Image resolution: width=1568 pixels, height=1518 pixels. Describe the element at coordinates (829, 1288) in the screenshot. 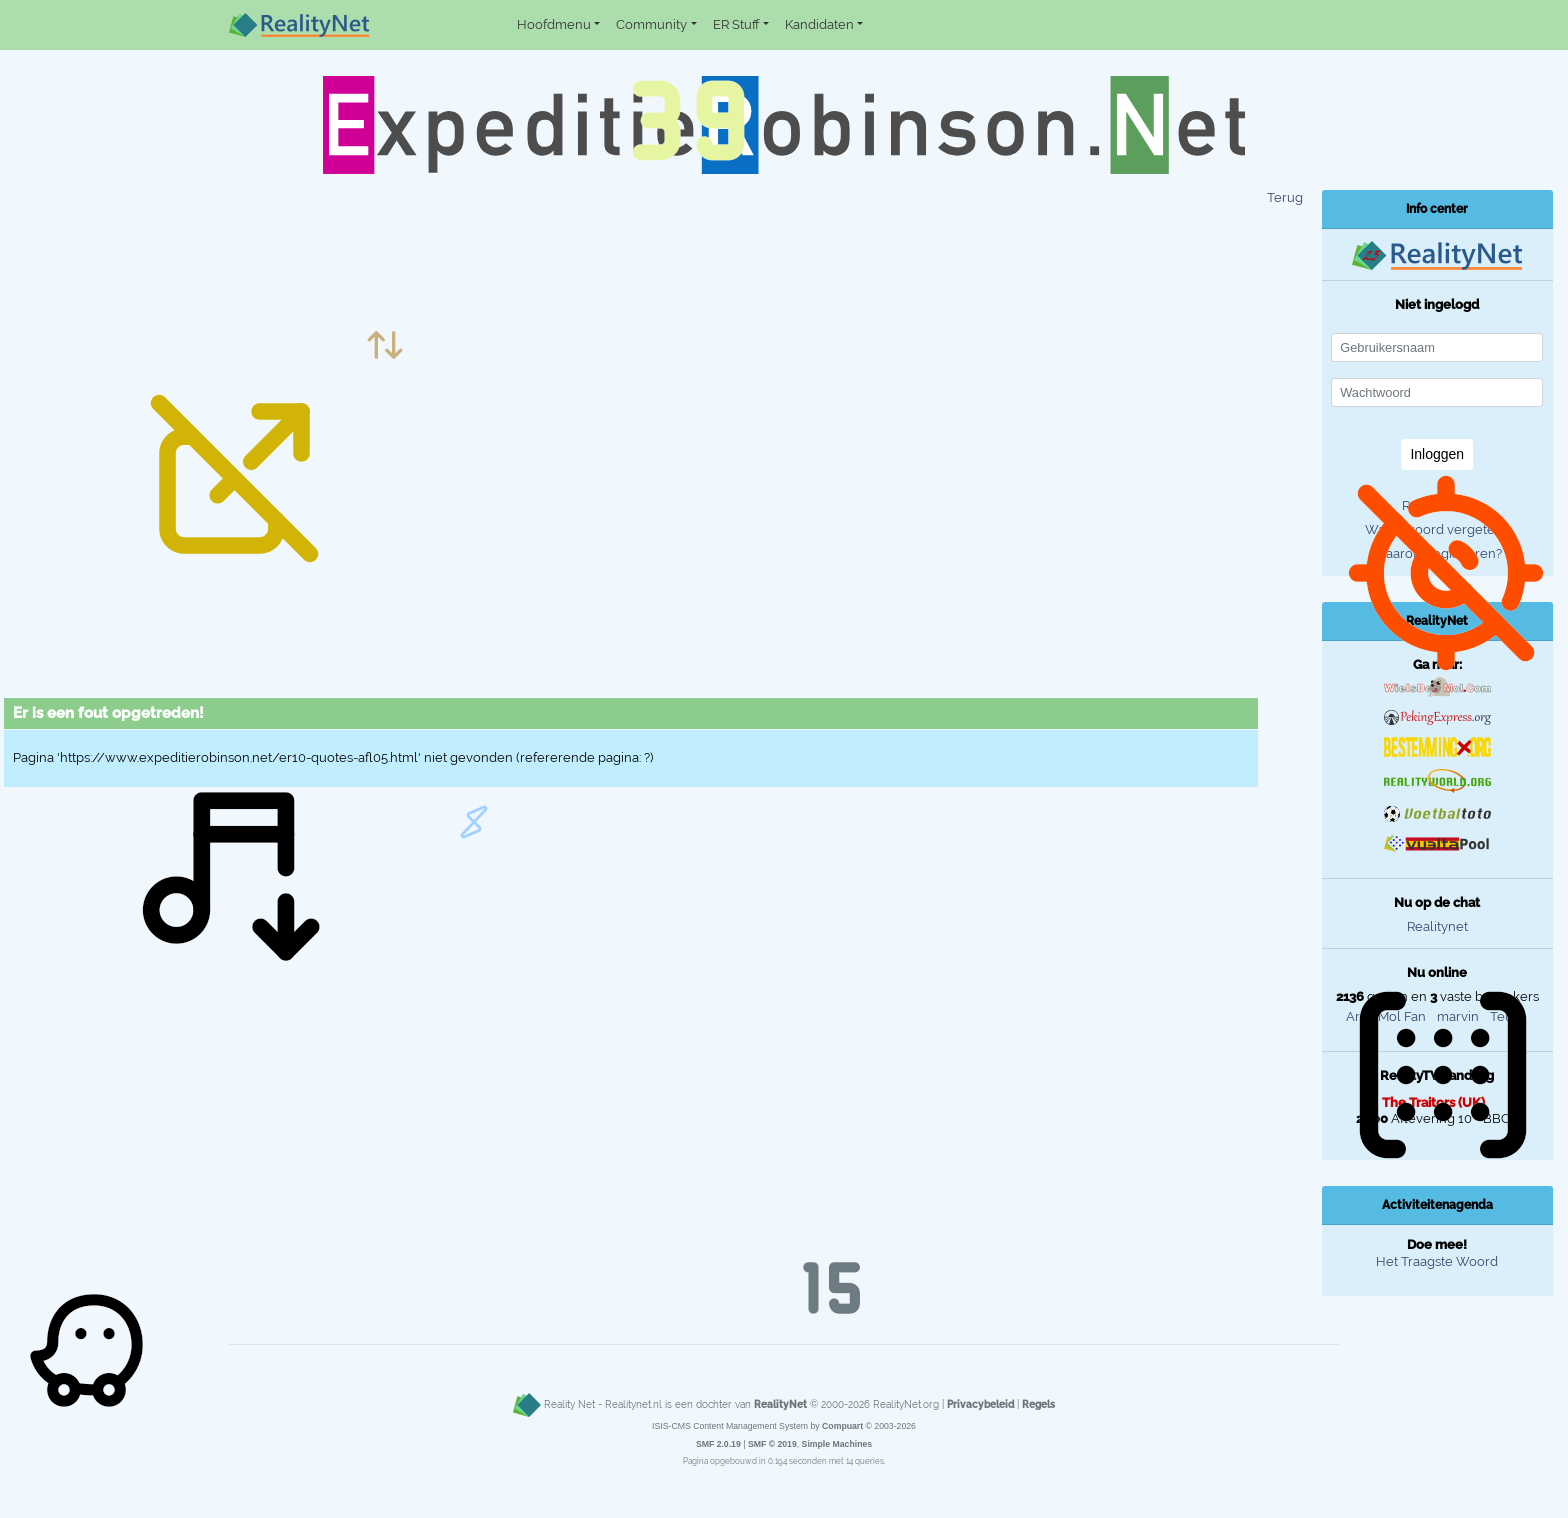

I see `indicates 15 unread items or notifications` at that location.